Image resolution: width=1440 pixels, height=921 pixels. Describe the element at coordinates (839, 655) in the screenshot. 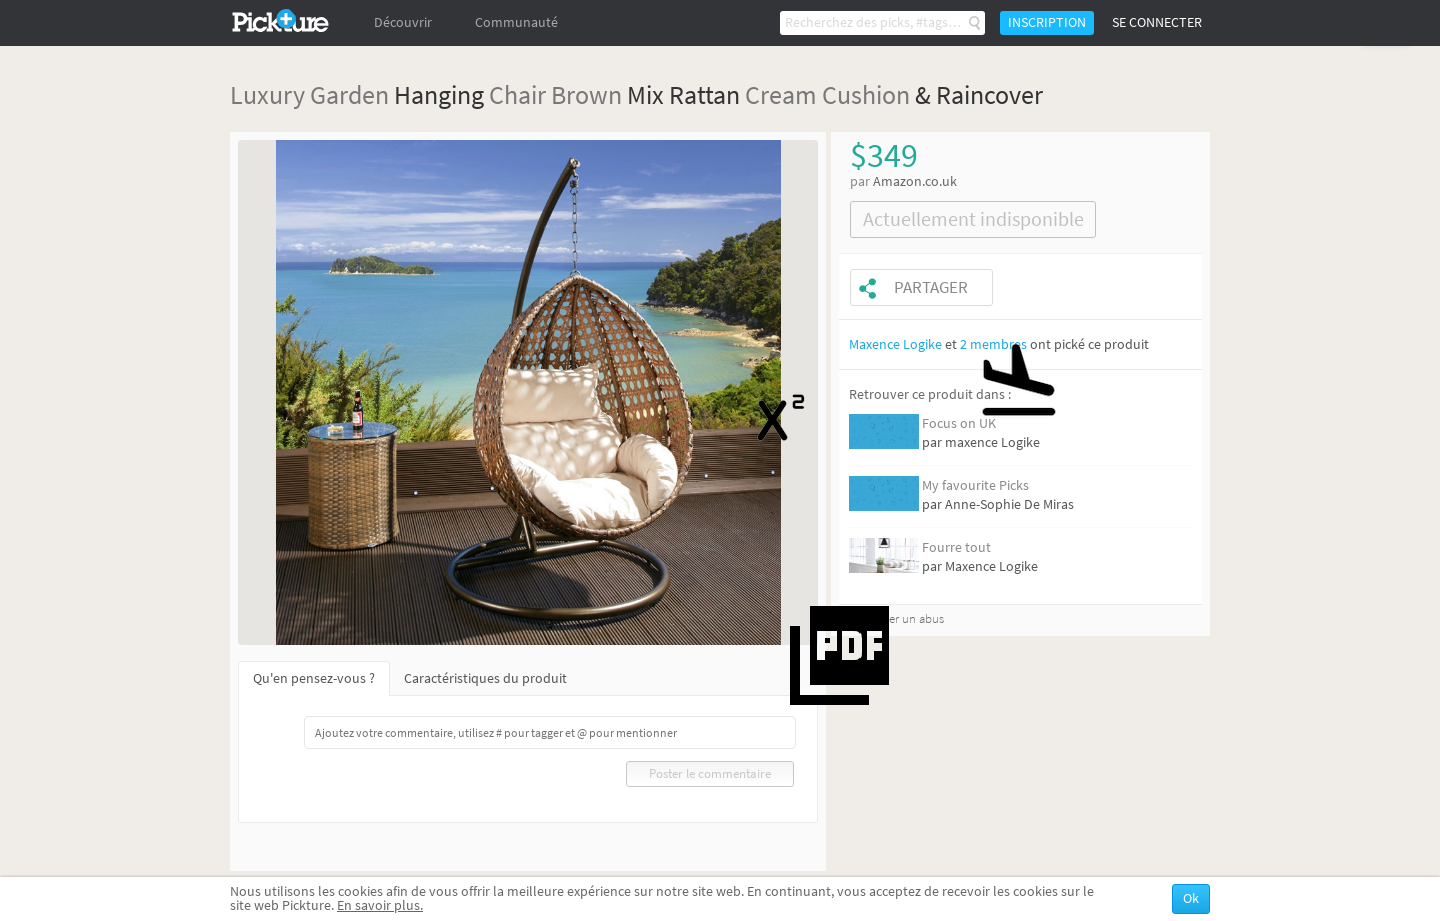

I see `save or export as PDF` at that location.